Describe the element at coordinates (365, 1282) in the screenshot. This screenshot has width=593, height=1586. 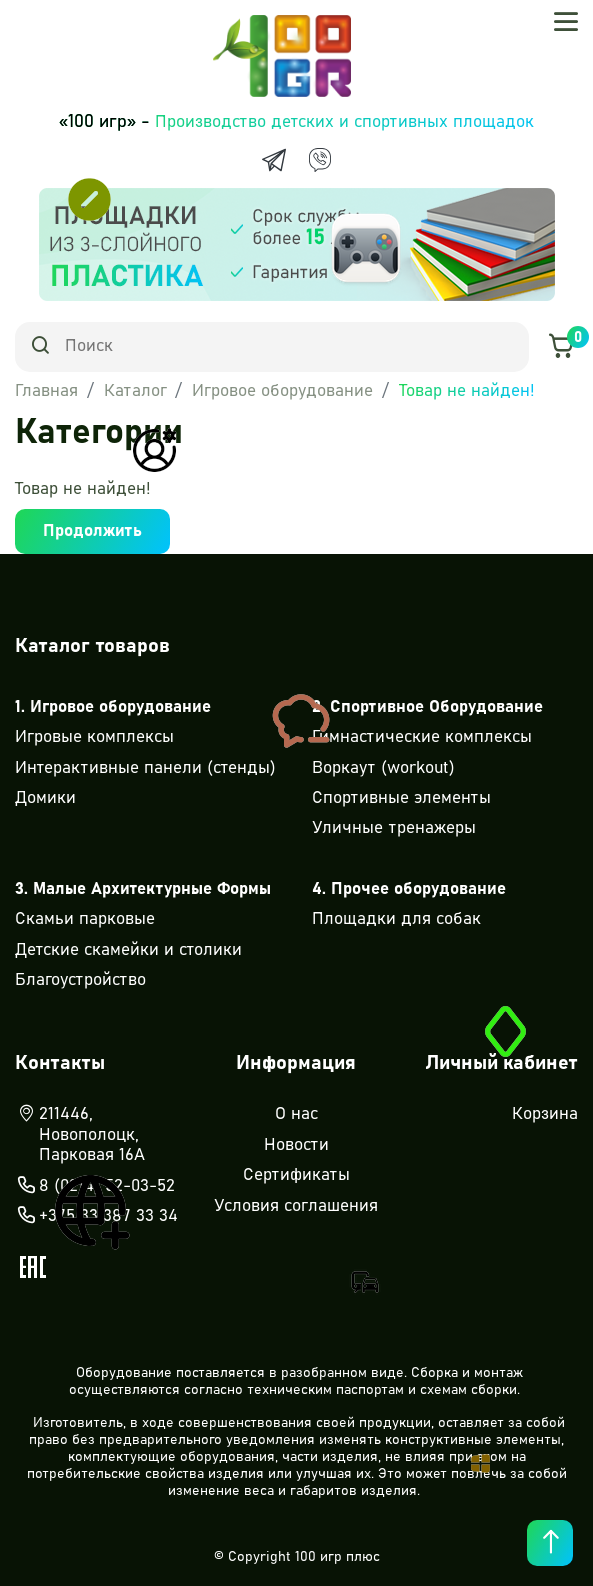
I see `view commute options` at that location.